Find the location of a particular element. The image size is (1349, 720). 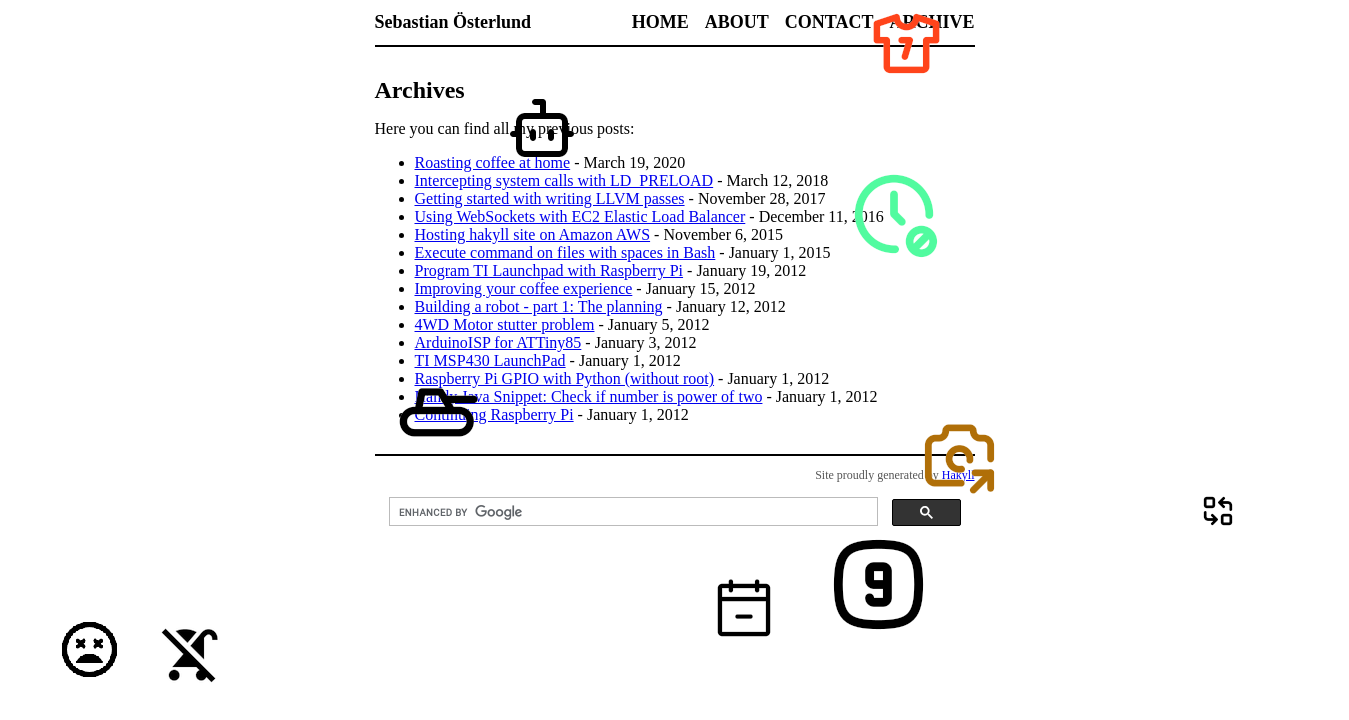

swap or exchange two items is located at coordinates (1218, 511).